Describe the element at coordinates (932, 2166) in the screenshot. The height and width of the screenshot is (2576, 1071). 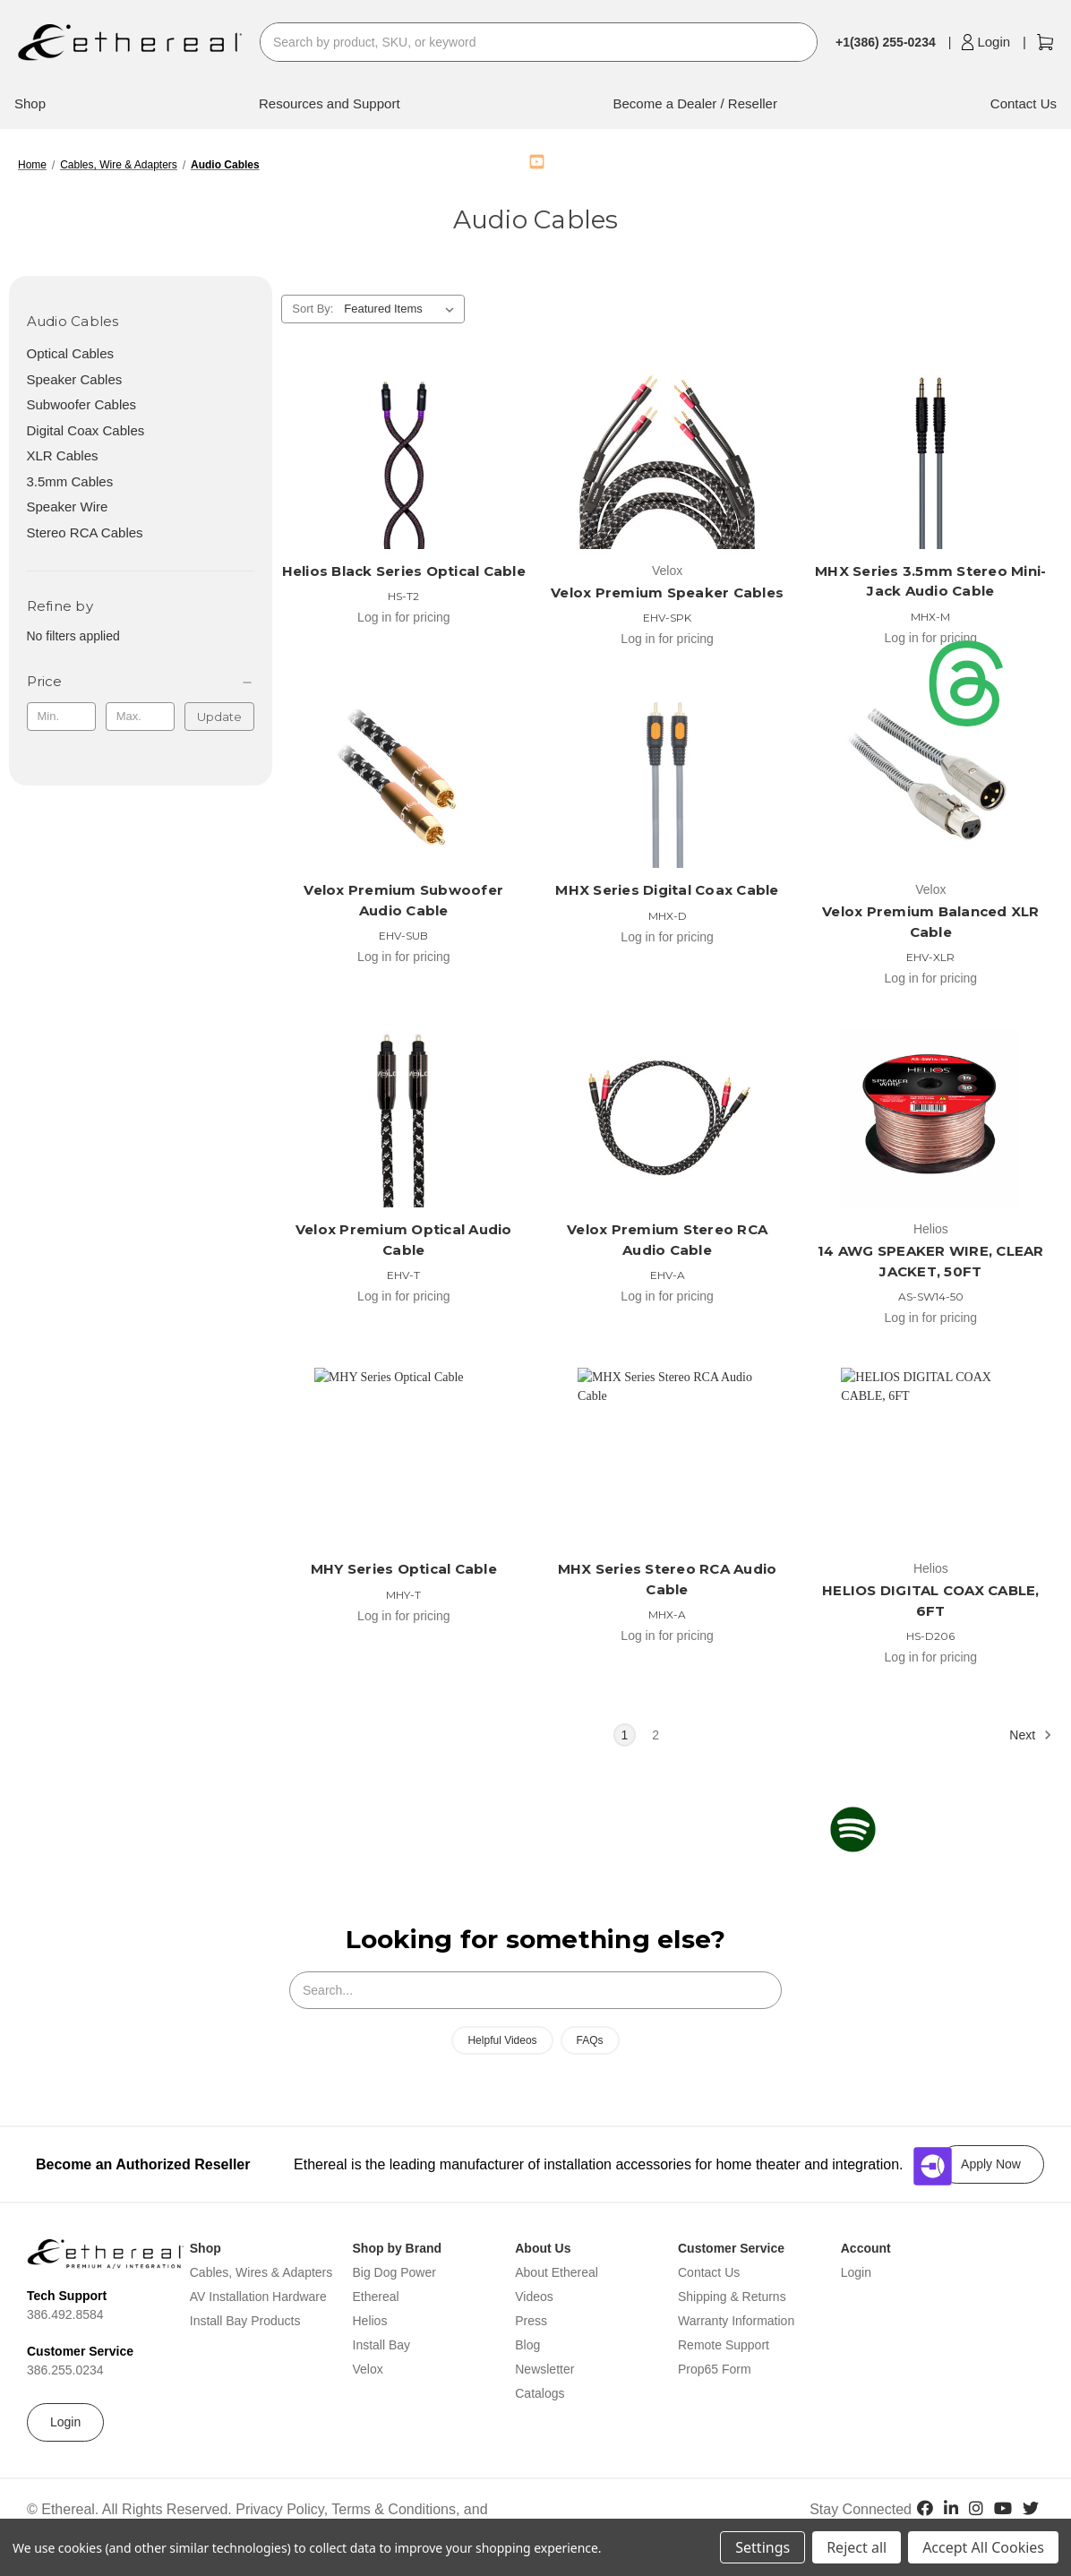
I see `open the Uber app` at that location.